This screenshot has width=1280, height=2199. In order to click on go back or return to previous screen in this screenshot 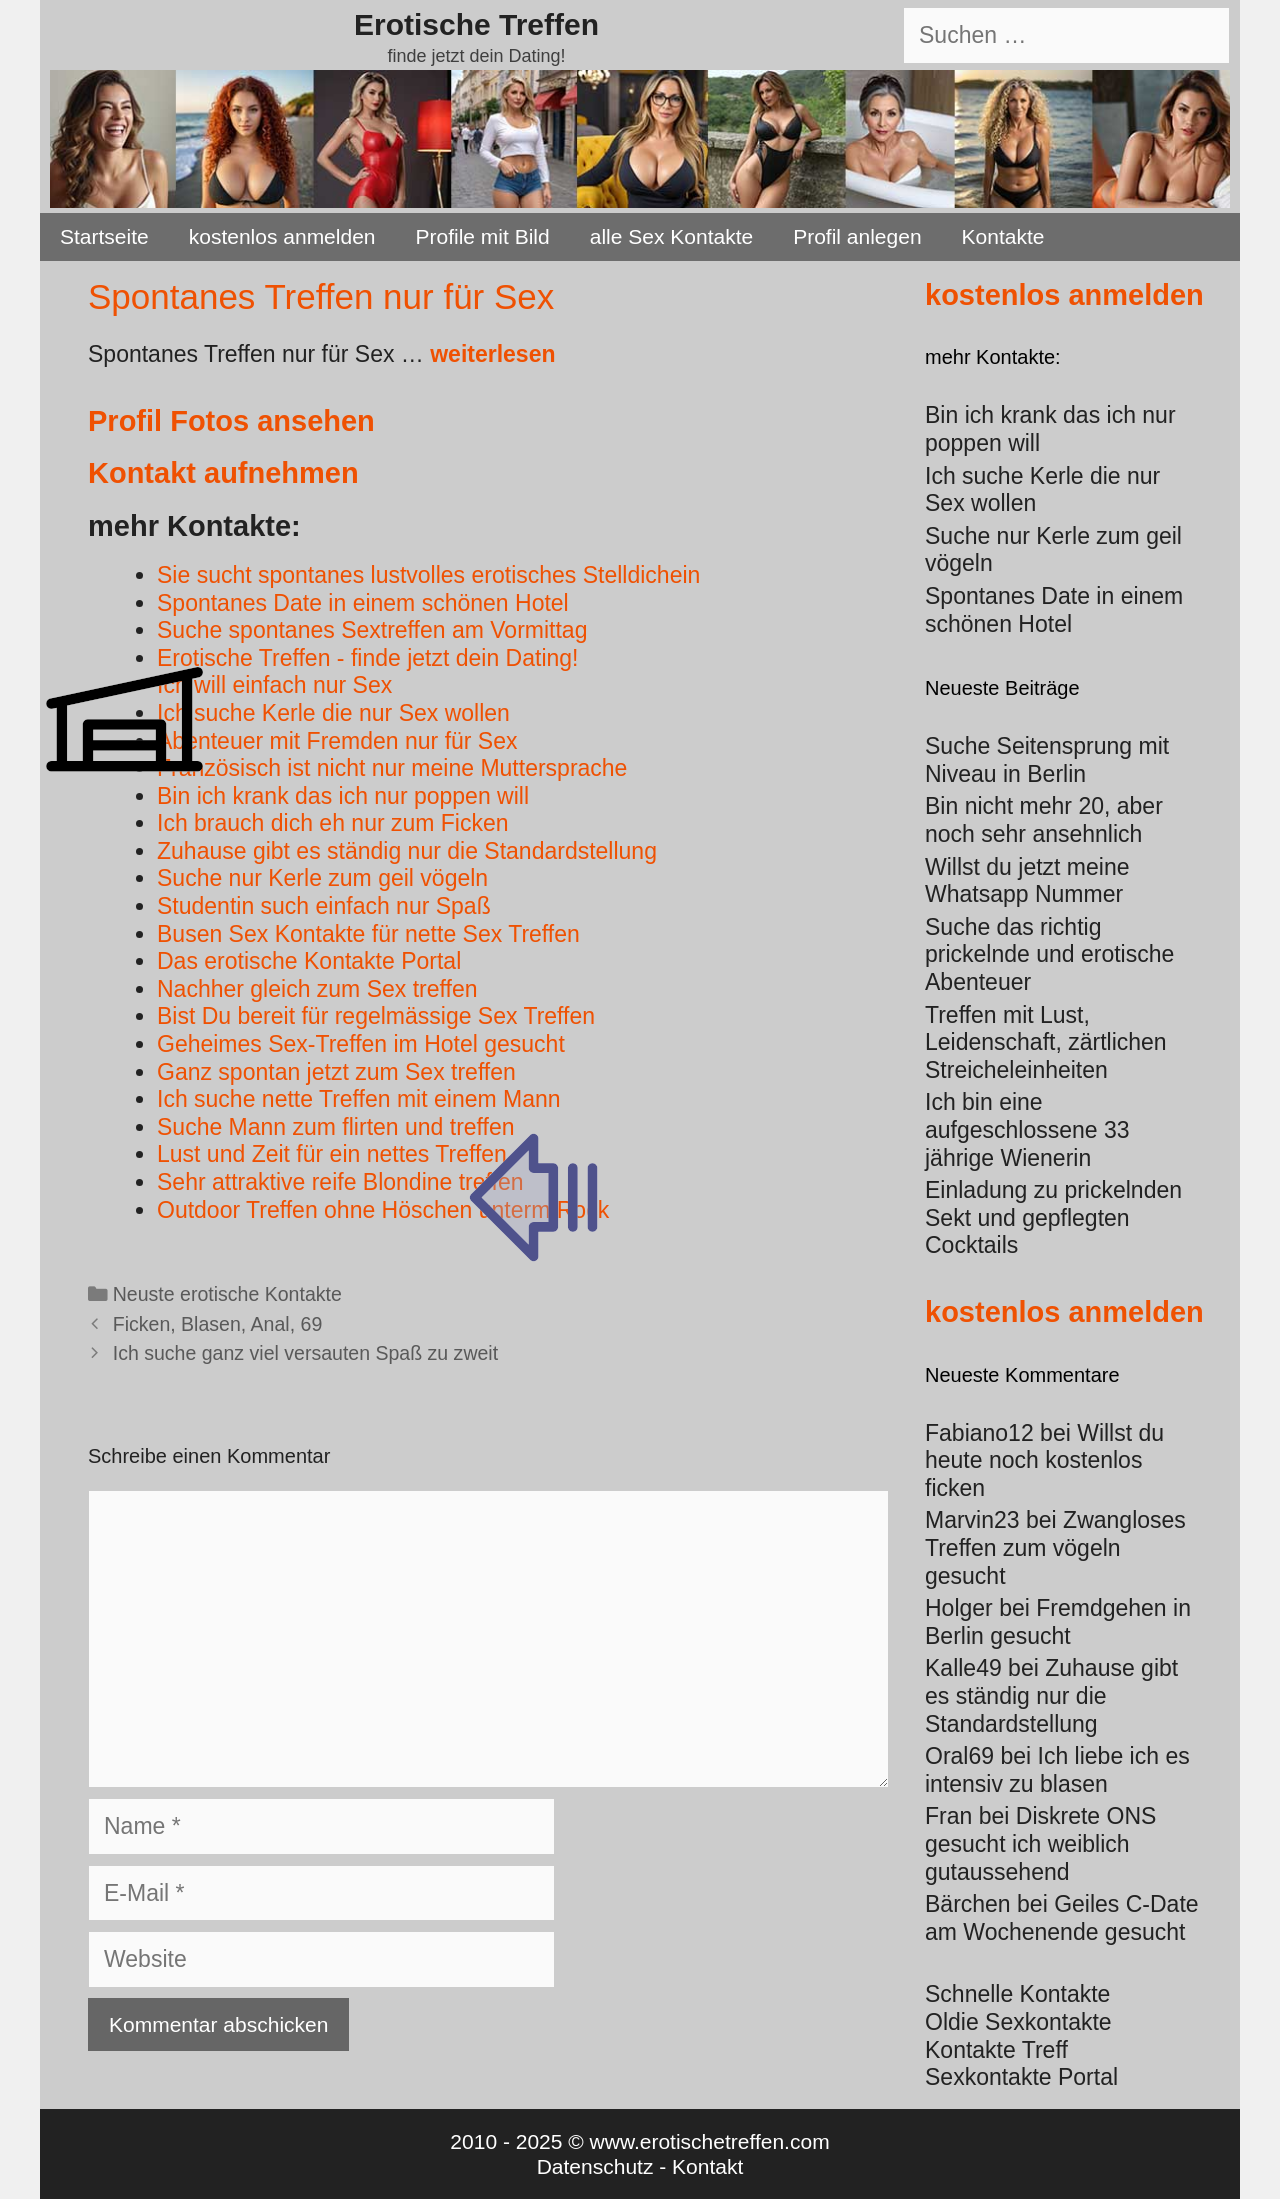, I will do `click(538, 1197)`.